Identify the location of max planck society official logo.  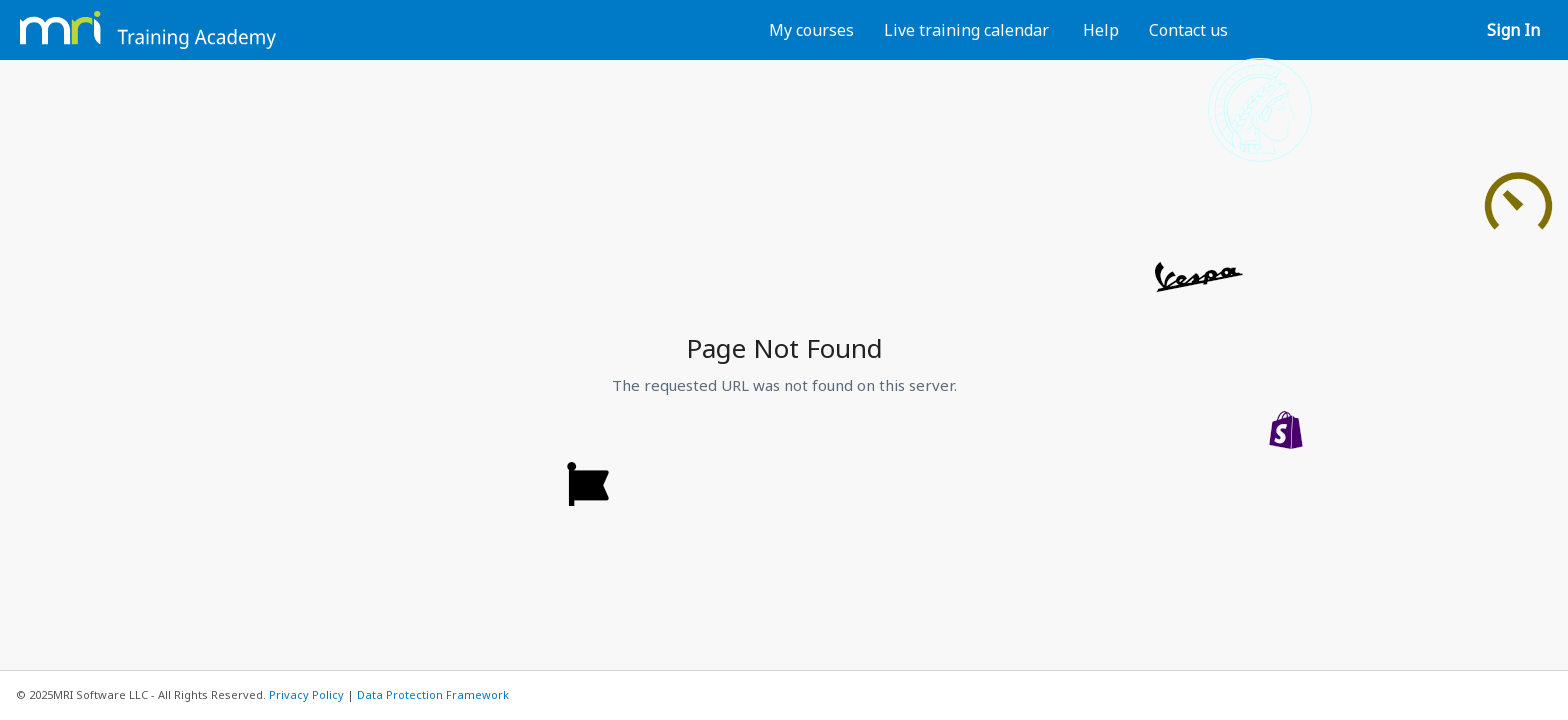
(1260, 110).